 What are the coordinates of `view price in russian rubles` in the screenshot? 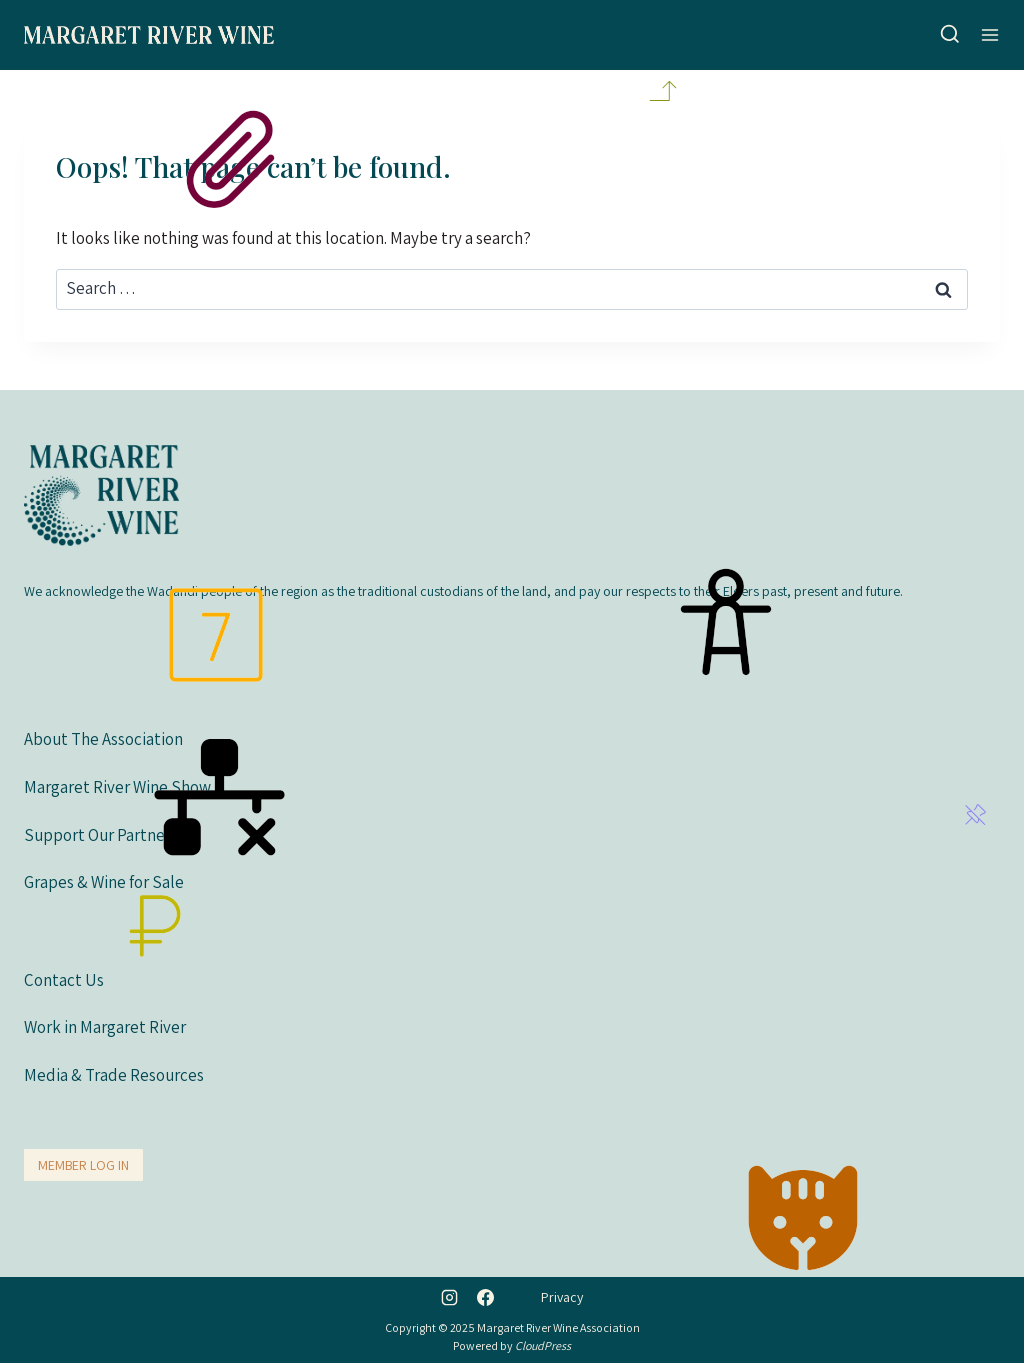 It's located at (155, 926).